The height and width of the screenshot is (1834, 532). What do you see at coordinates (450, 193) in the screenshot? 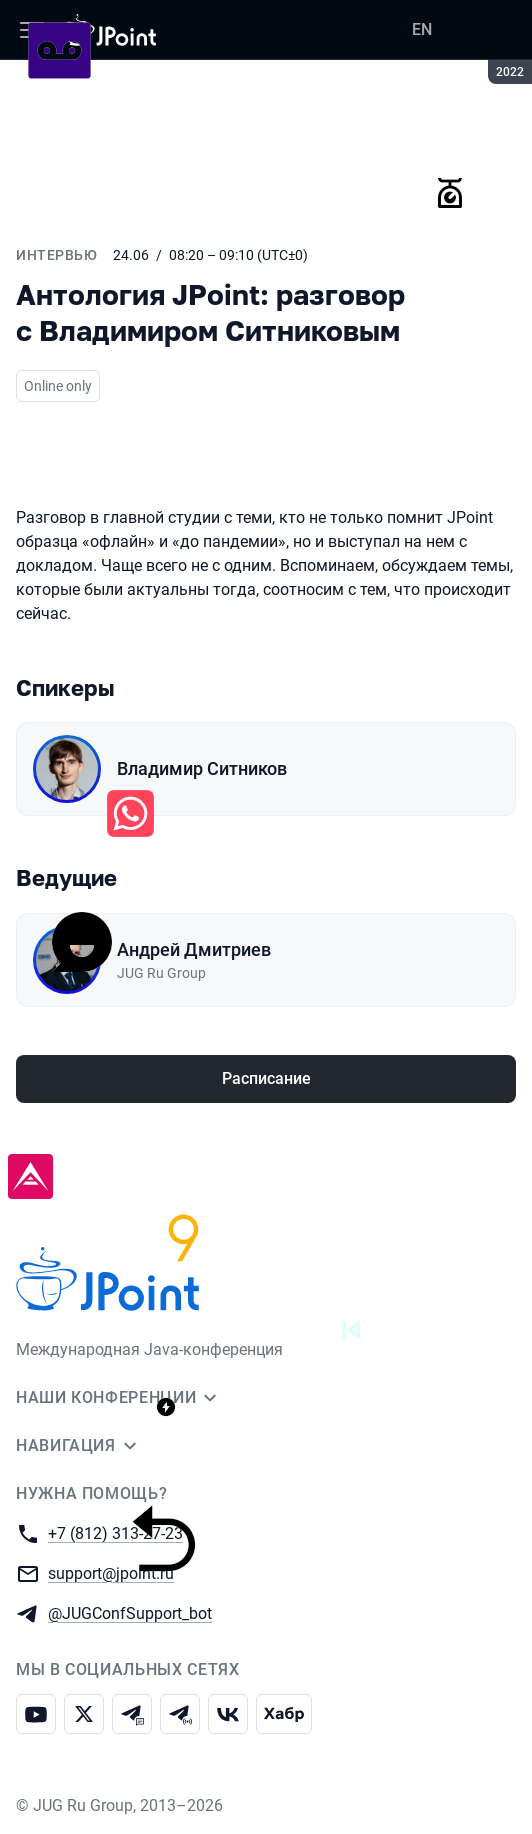
I see `access weight or measurement tools` at bounding box center [450, 193].